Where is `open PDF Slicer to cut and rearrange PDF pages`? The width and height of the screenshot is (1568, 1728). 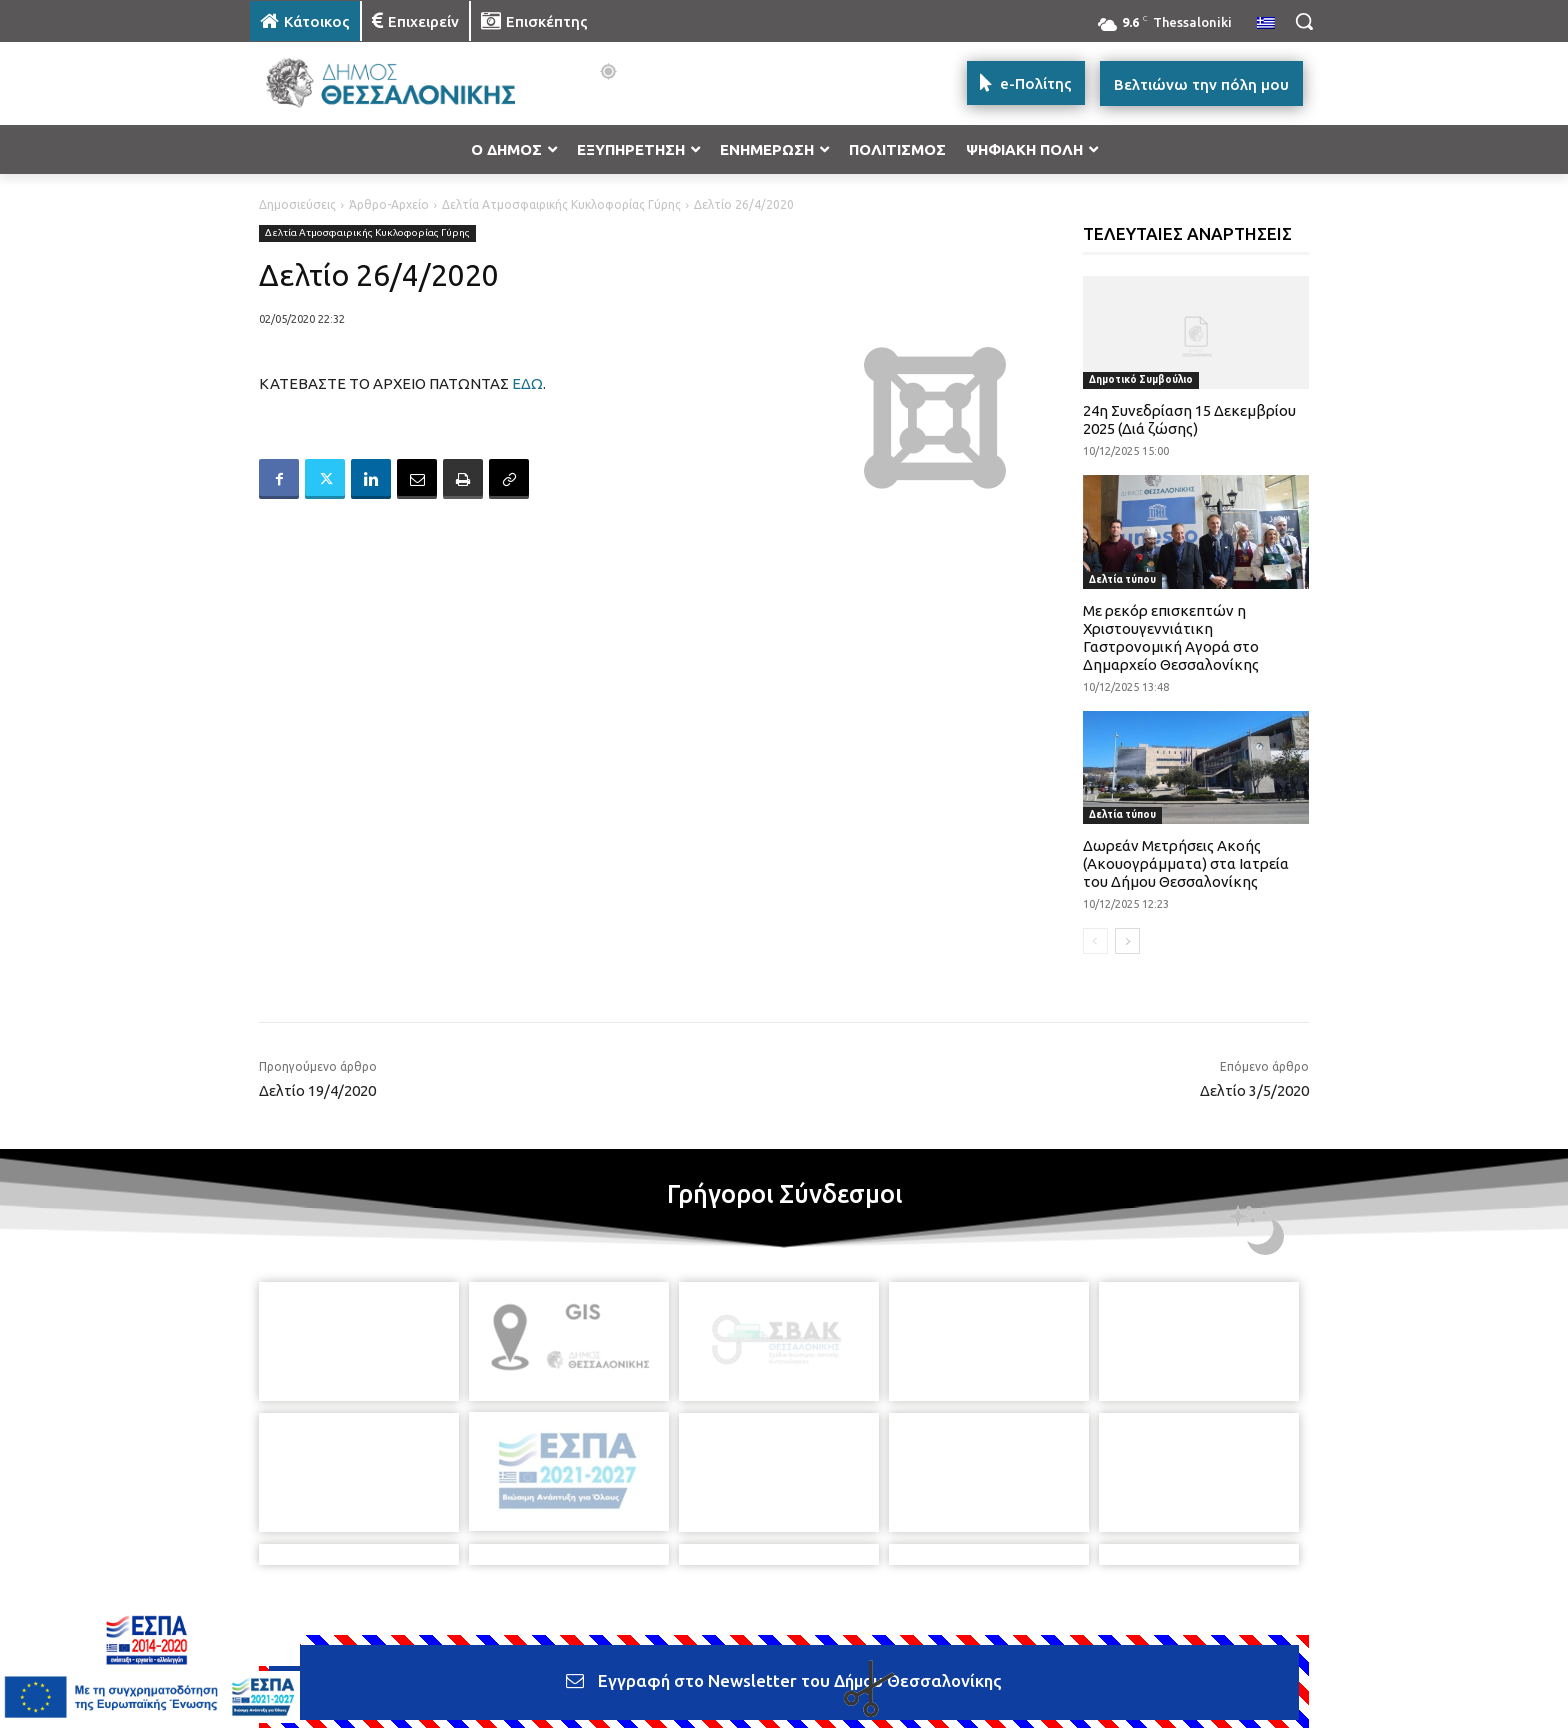
open PDF Slicer to cut and rearrange PDF pages is located at coordinates (869, 1687).